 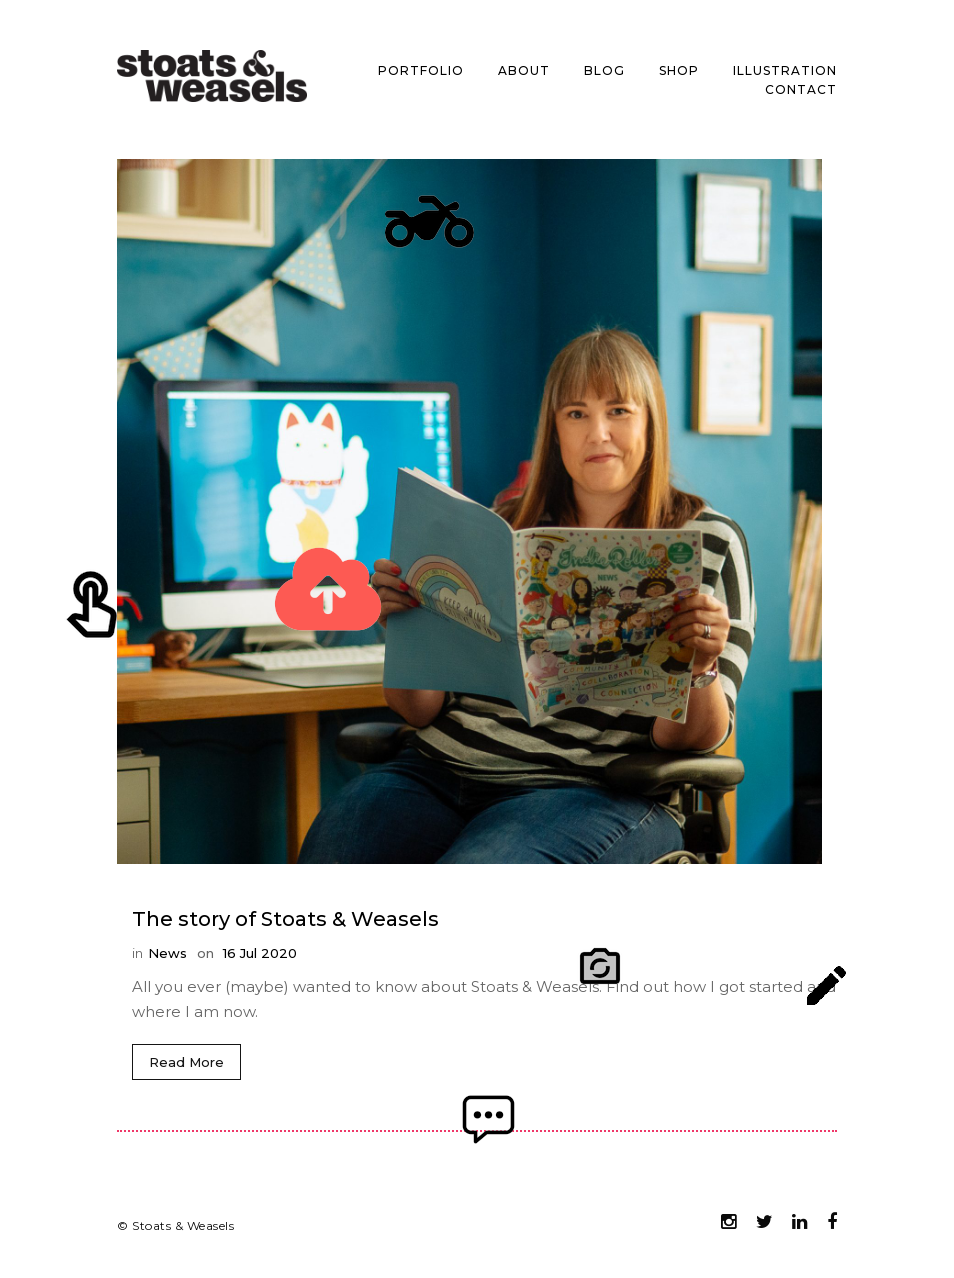 What do you see at coordinates (826, 985) in the screenshot?
I see `create or compose new content` at bounding box center [826, 985].